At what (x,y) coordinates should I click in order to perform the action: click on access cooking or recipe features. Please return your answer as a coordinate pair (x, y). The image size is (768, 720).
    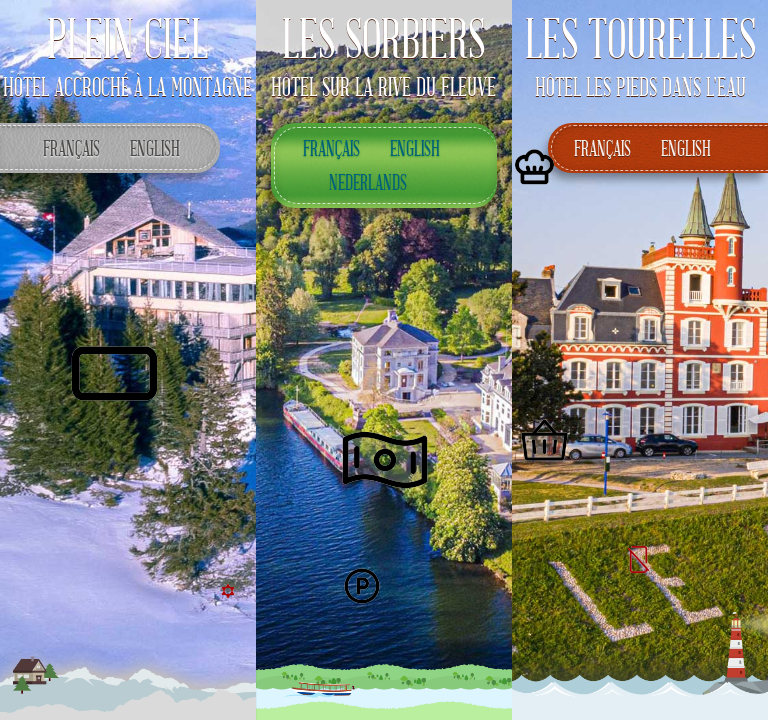
    Looking at the image, I should click on (534, 167).